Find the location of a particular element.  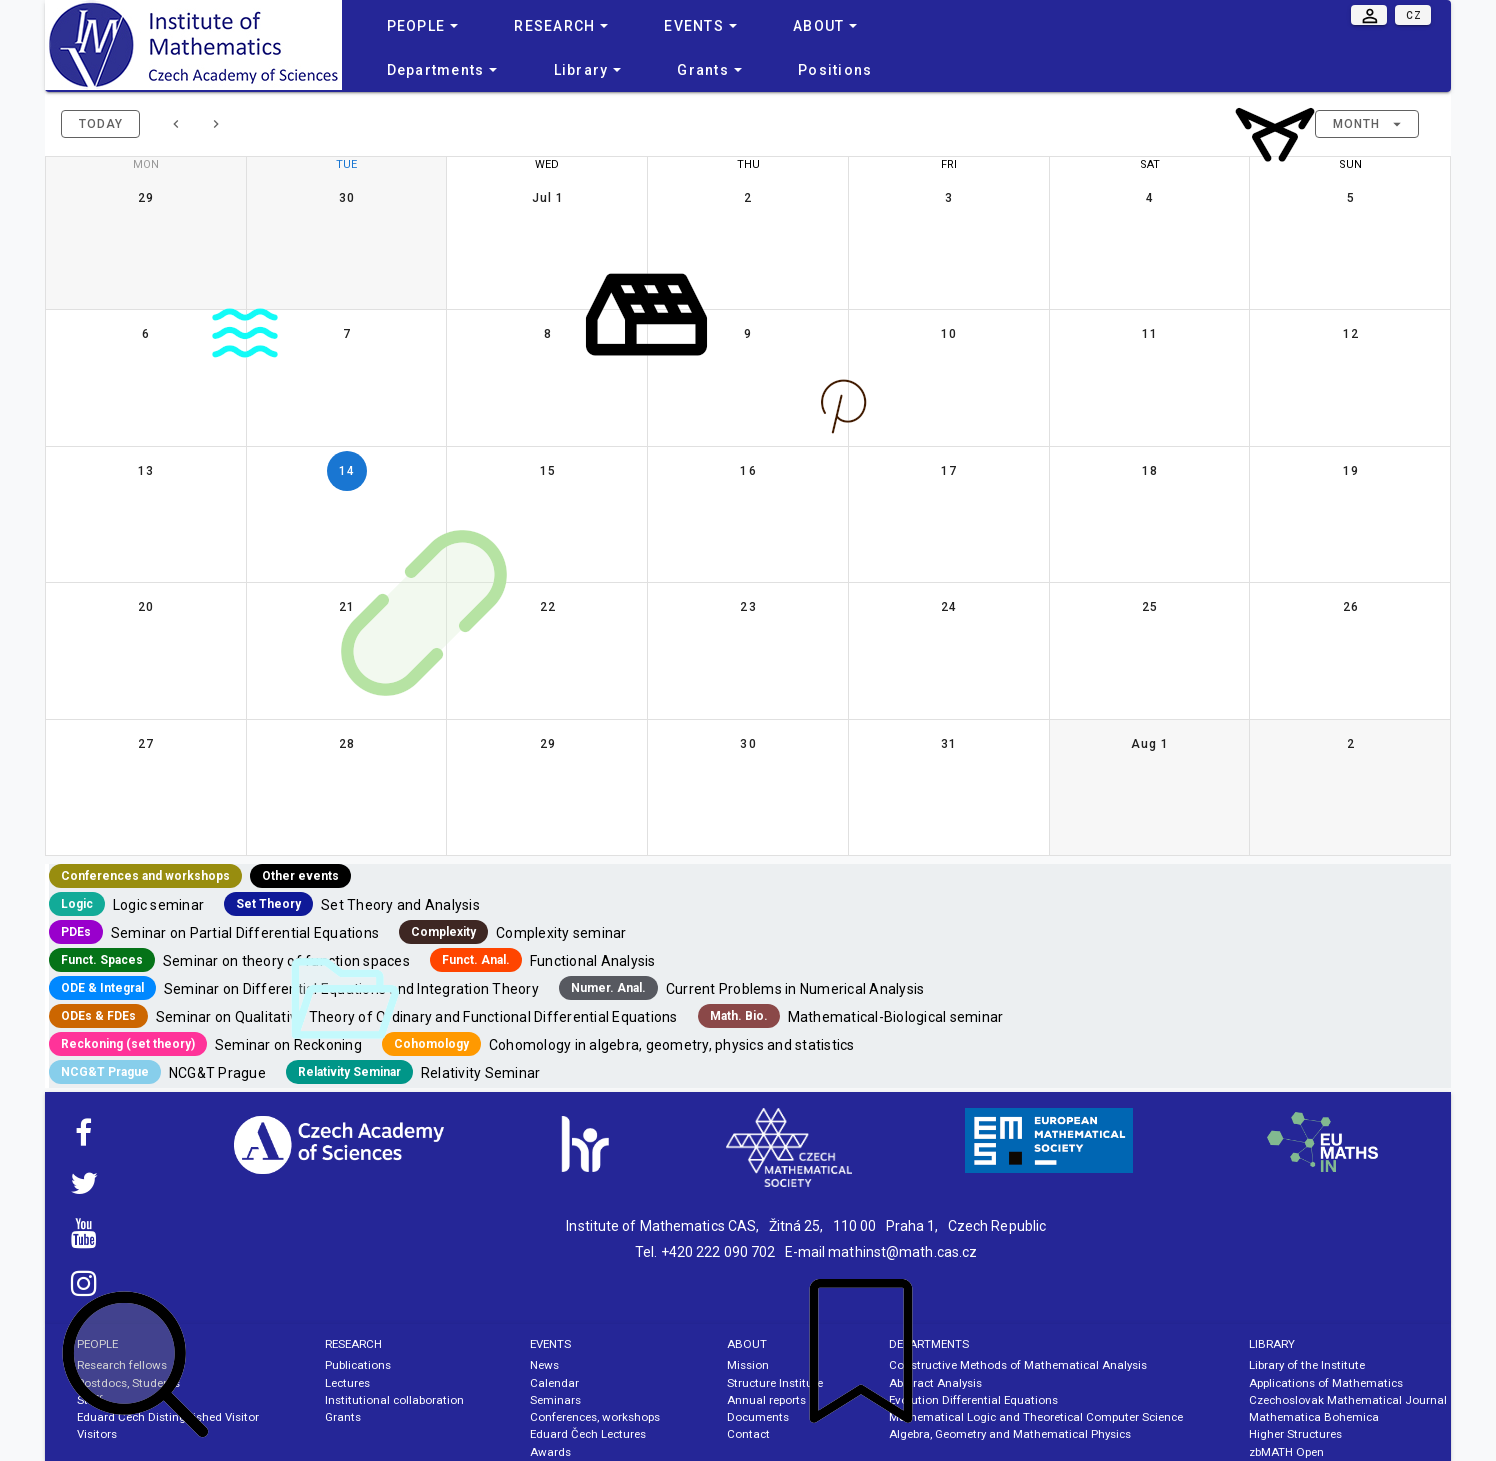

search for content or items is located at coordinates (135, 1364).